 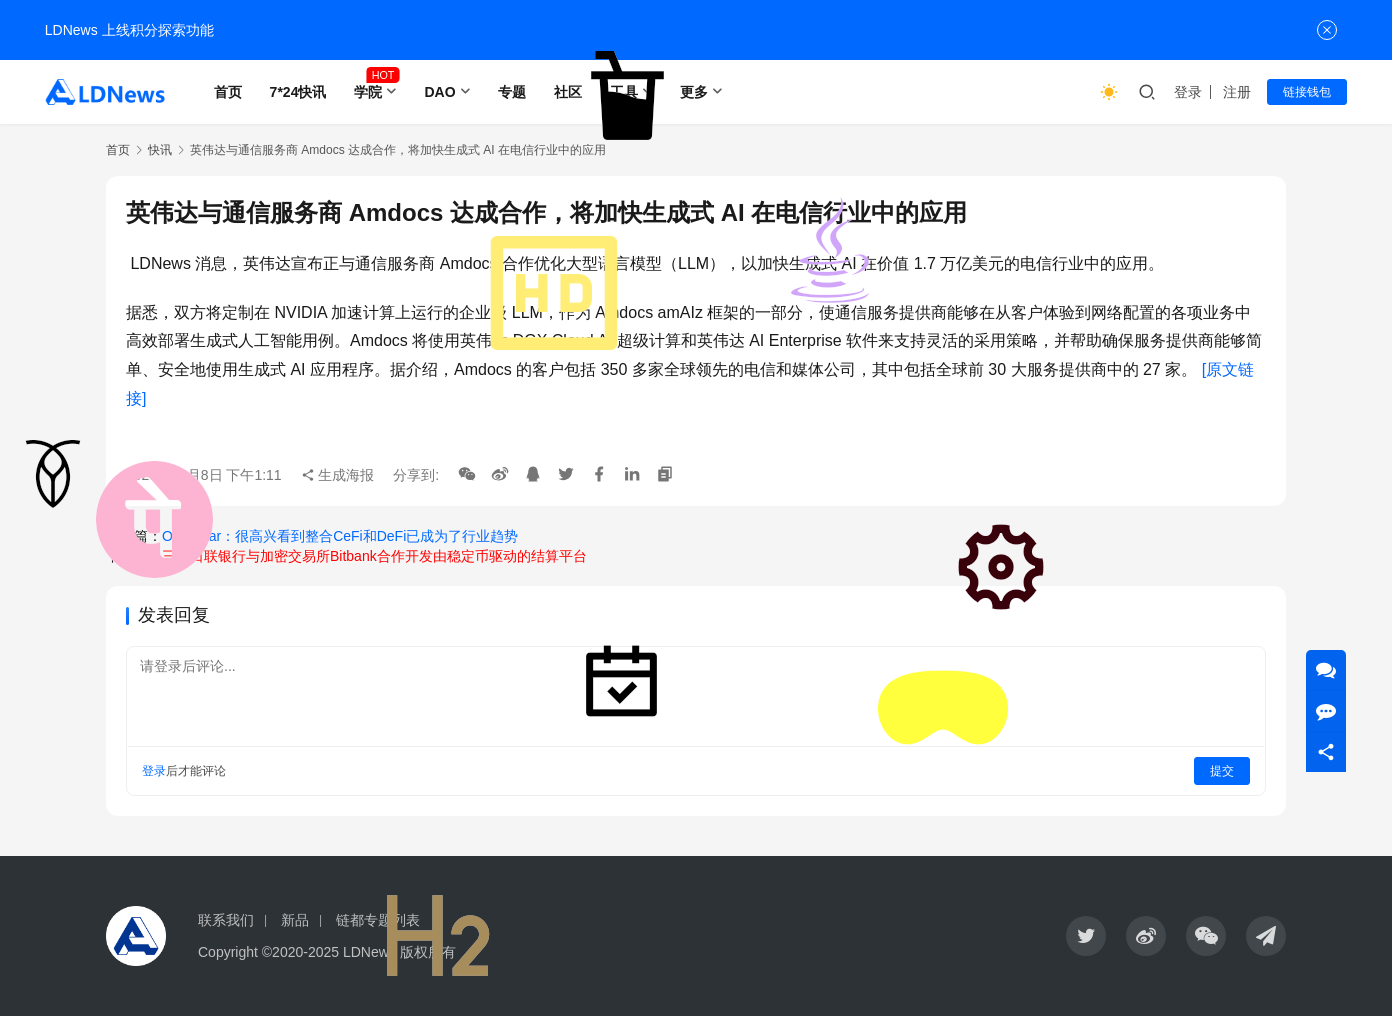 I want to click on confirm a scheduled event or appointment, so click(x=621, y=684).